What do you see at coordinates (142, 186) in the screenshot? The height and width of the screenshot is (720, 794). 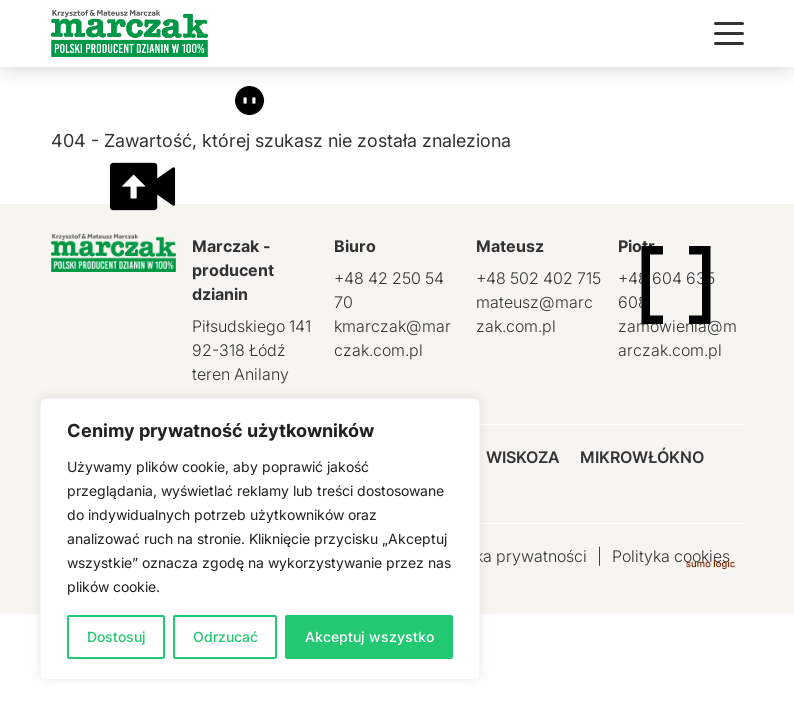 I see `upload a video file` at bounding box center [142, 186].